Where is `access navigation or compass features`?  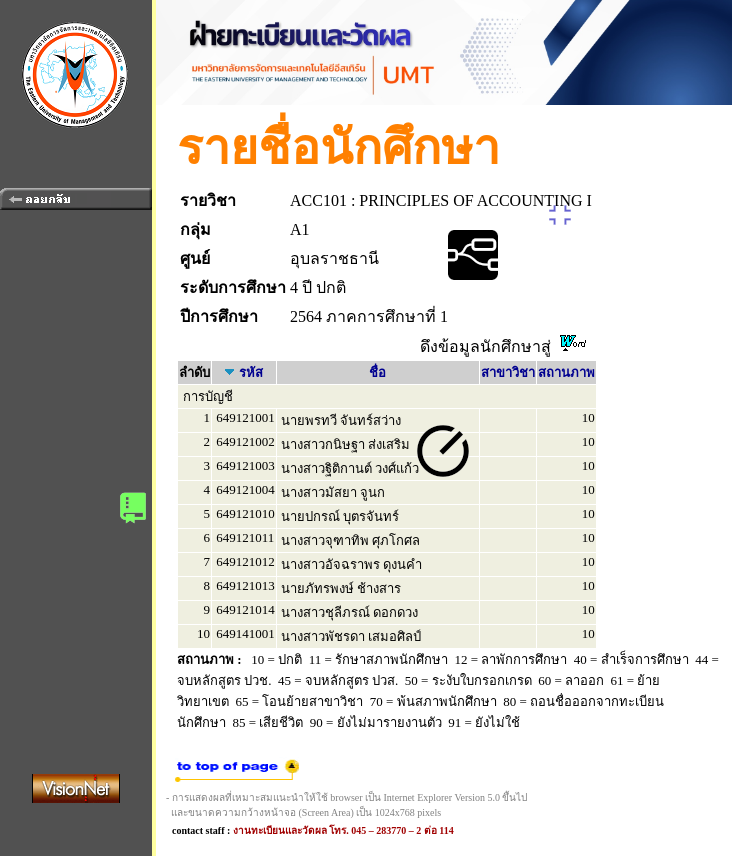
access navigation or compass features is located at coordinates (443, 451).